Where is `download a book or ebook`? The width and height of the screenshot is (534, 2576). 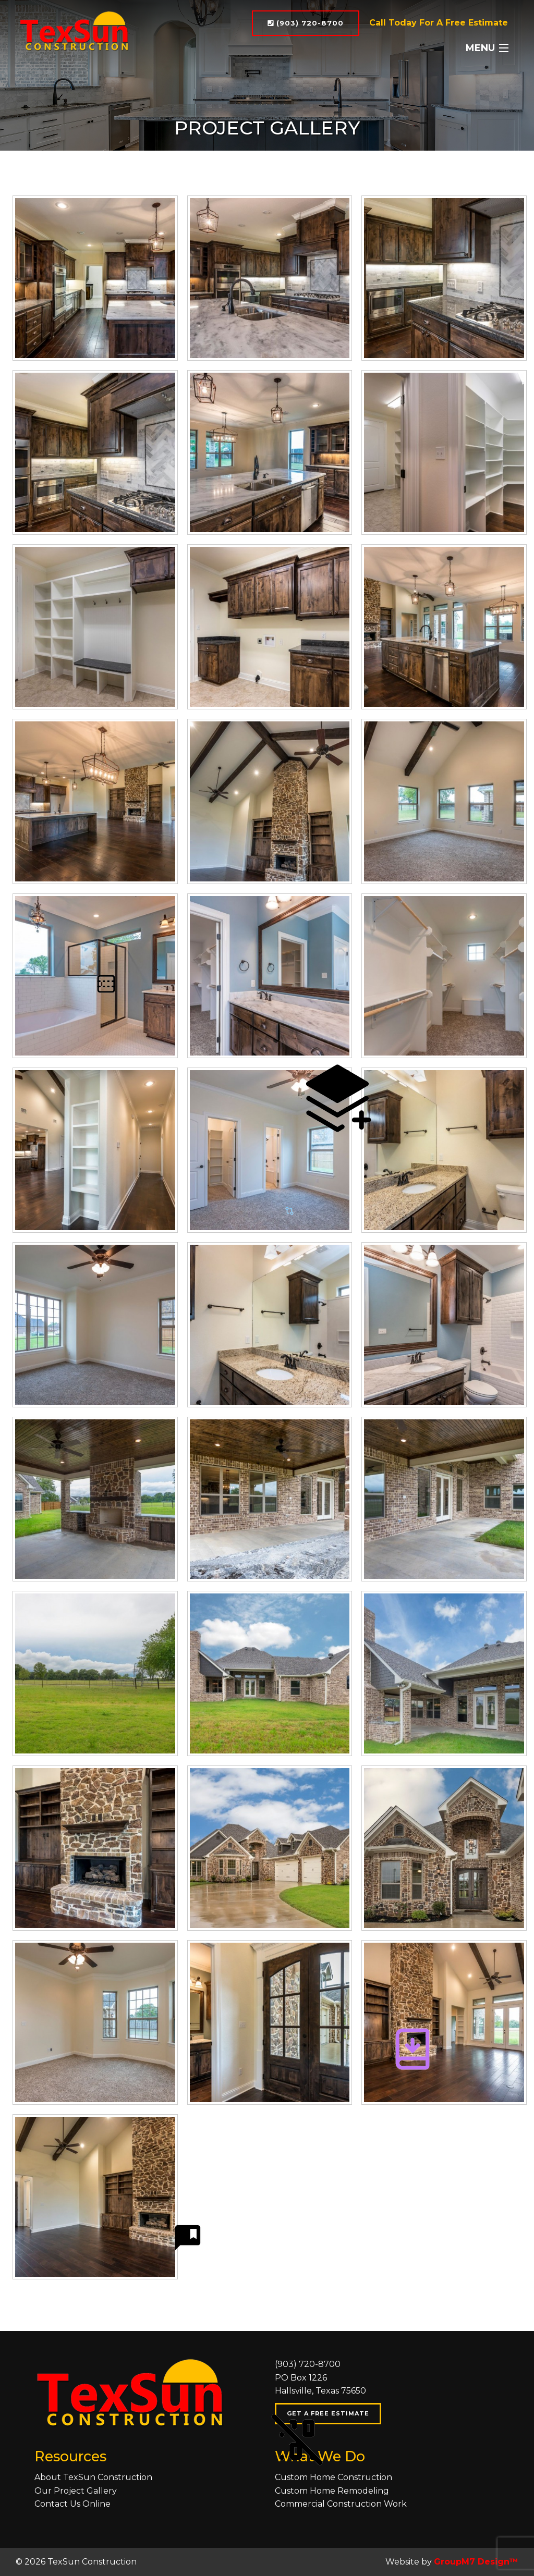 download a book or ebook is located at coordinates (412, 2049).